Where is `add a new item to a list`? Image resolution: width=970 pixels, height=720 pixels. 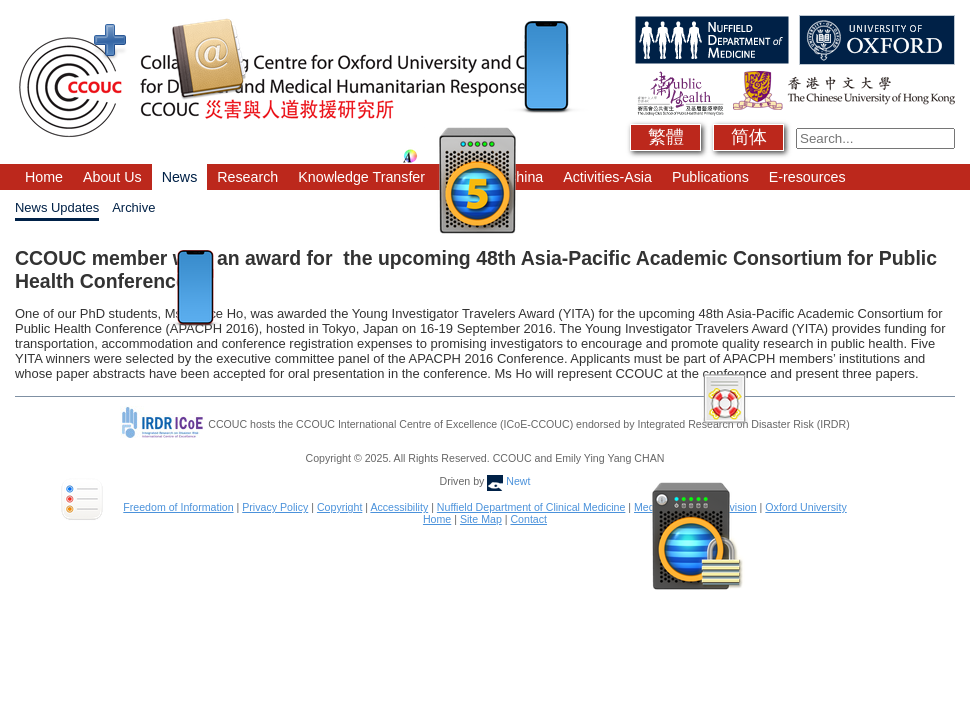 add a new item to a list is located at coordinates (109, 41).